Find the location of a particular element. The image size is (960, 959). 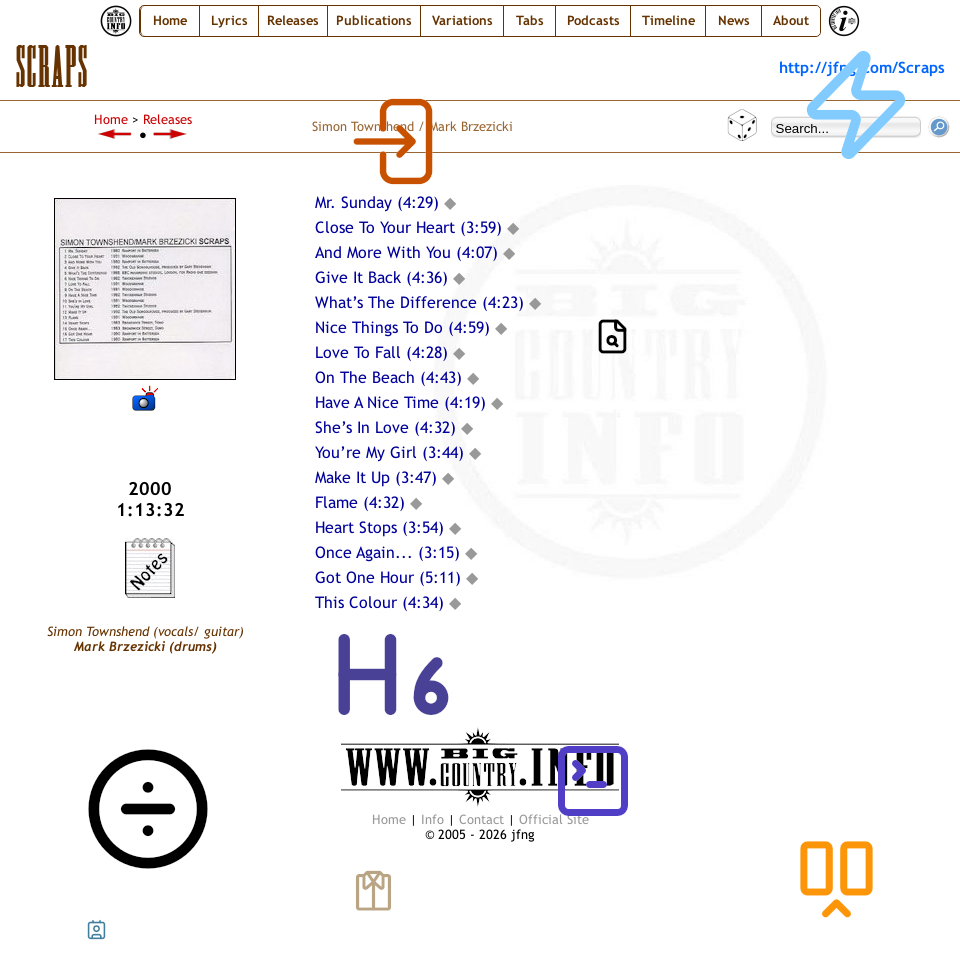

align items to bottom edge is located at coordinates (836, 877).